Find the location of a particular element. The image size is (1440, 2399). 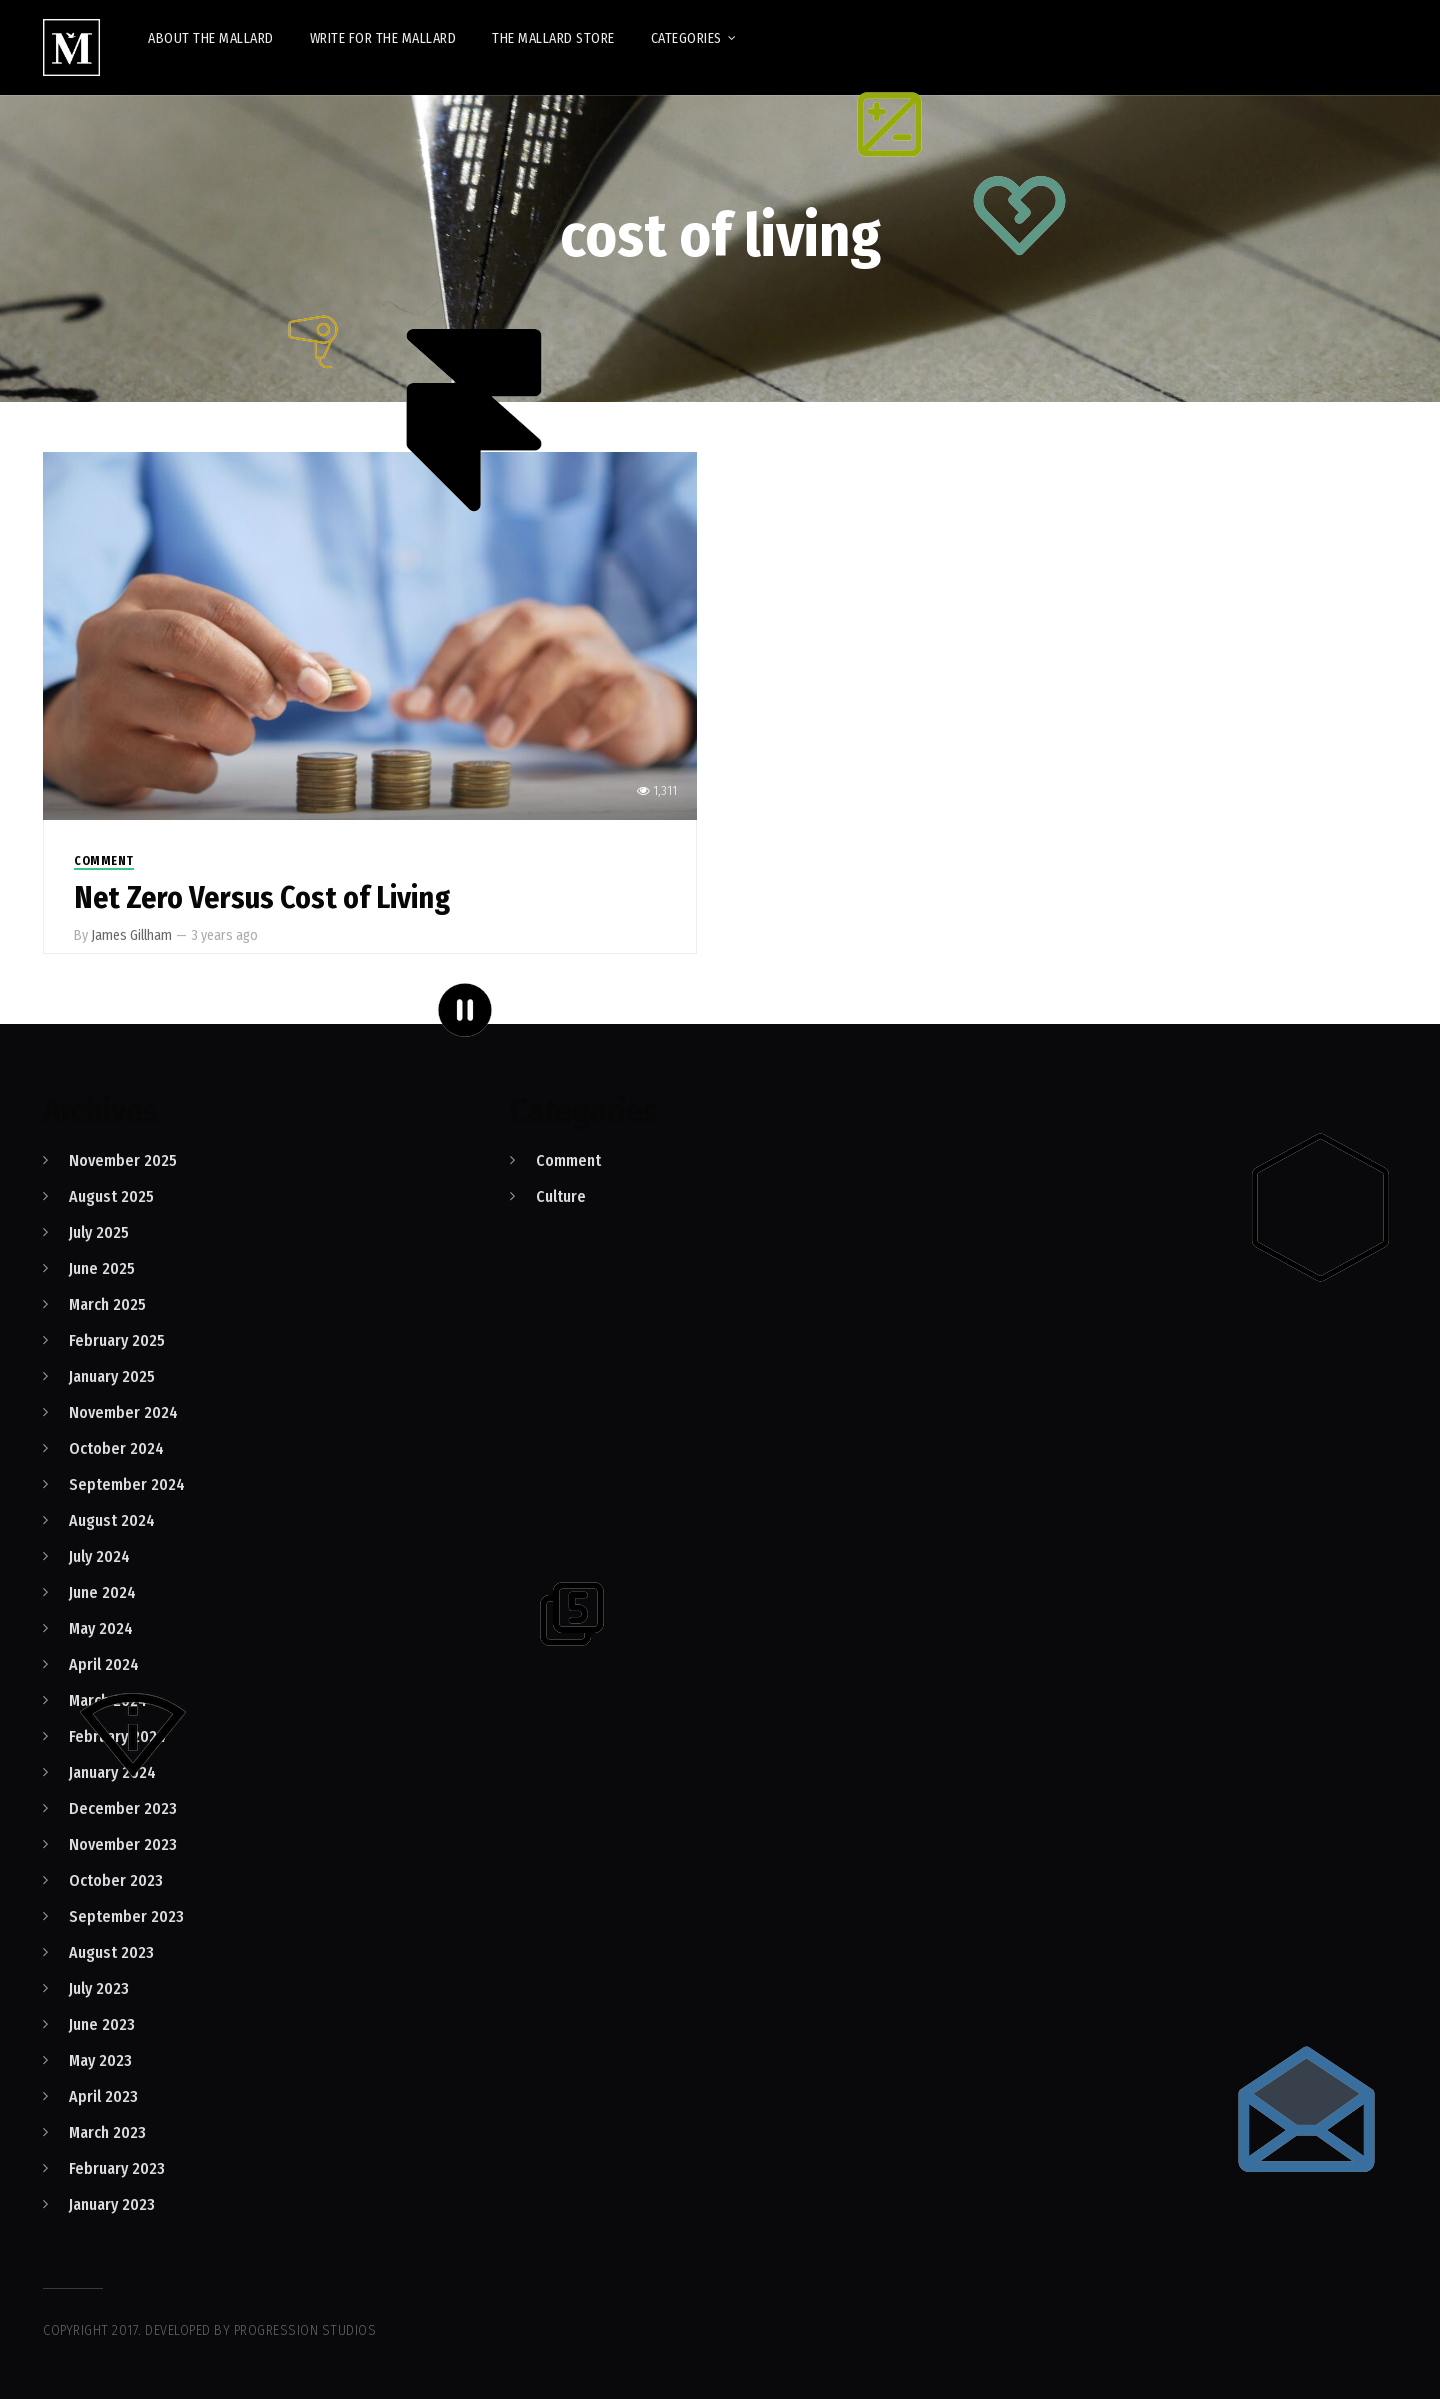

generic shape or container element is located at coordinates (1320, 1207).